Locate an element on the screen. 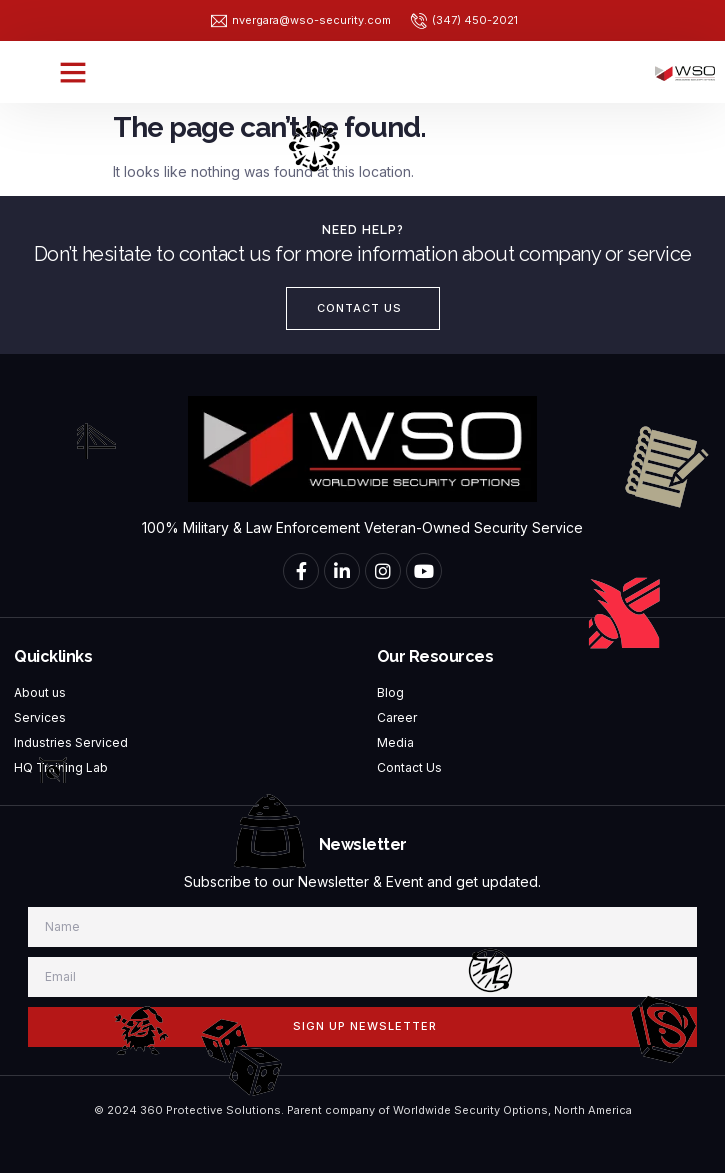 Image resolution: width=725 pixels, height=1173 pixels. roll the dice or randomize selection is located at coordinates (241, 1057).